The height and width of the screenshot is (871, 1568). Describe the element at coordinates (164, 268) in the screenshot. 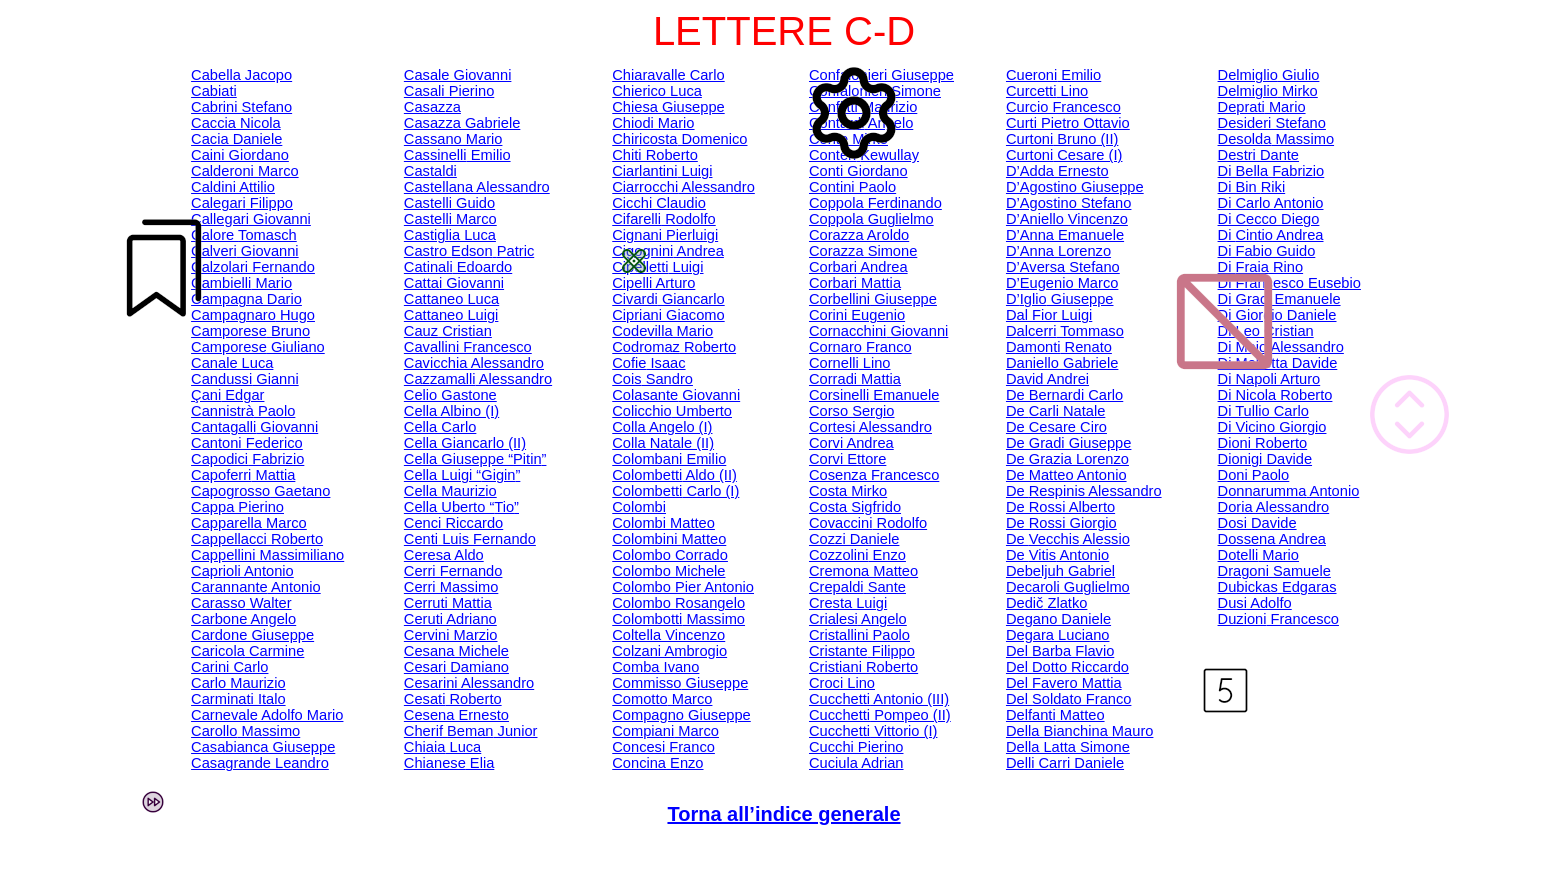

I see `view your saved bookmarks` at that location.